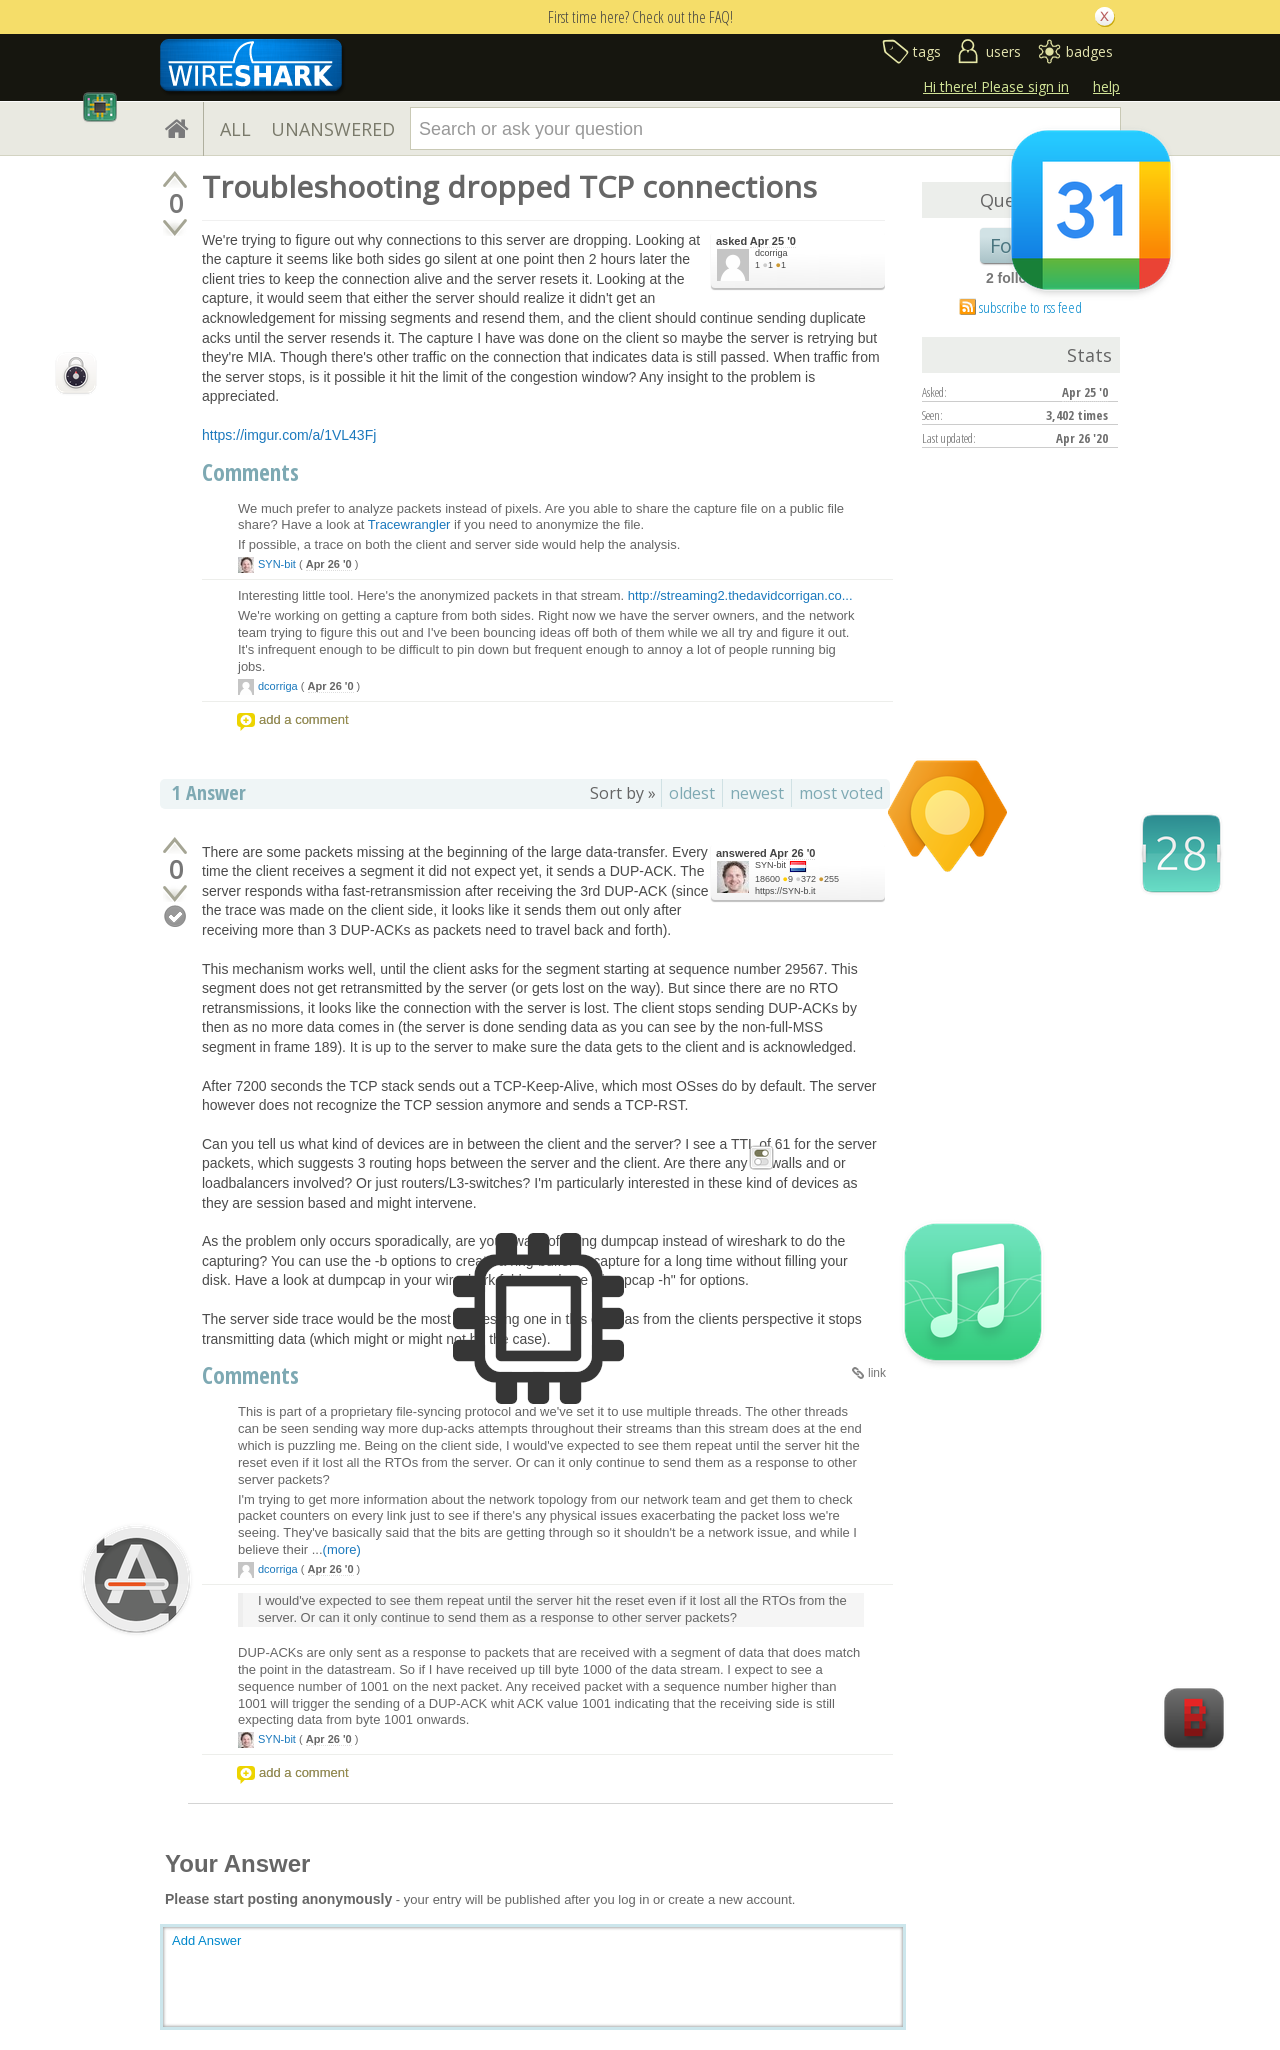 Image resolution: width=1280 pixels, height=2050 pixels. What do you see at coordinates (76, 373) in the screenshot?
I see `open two-factor authentication app` at bounding box center [76, 373].